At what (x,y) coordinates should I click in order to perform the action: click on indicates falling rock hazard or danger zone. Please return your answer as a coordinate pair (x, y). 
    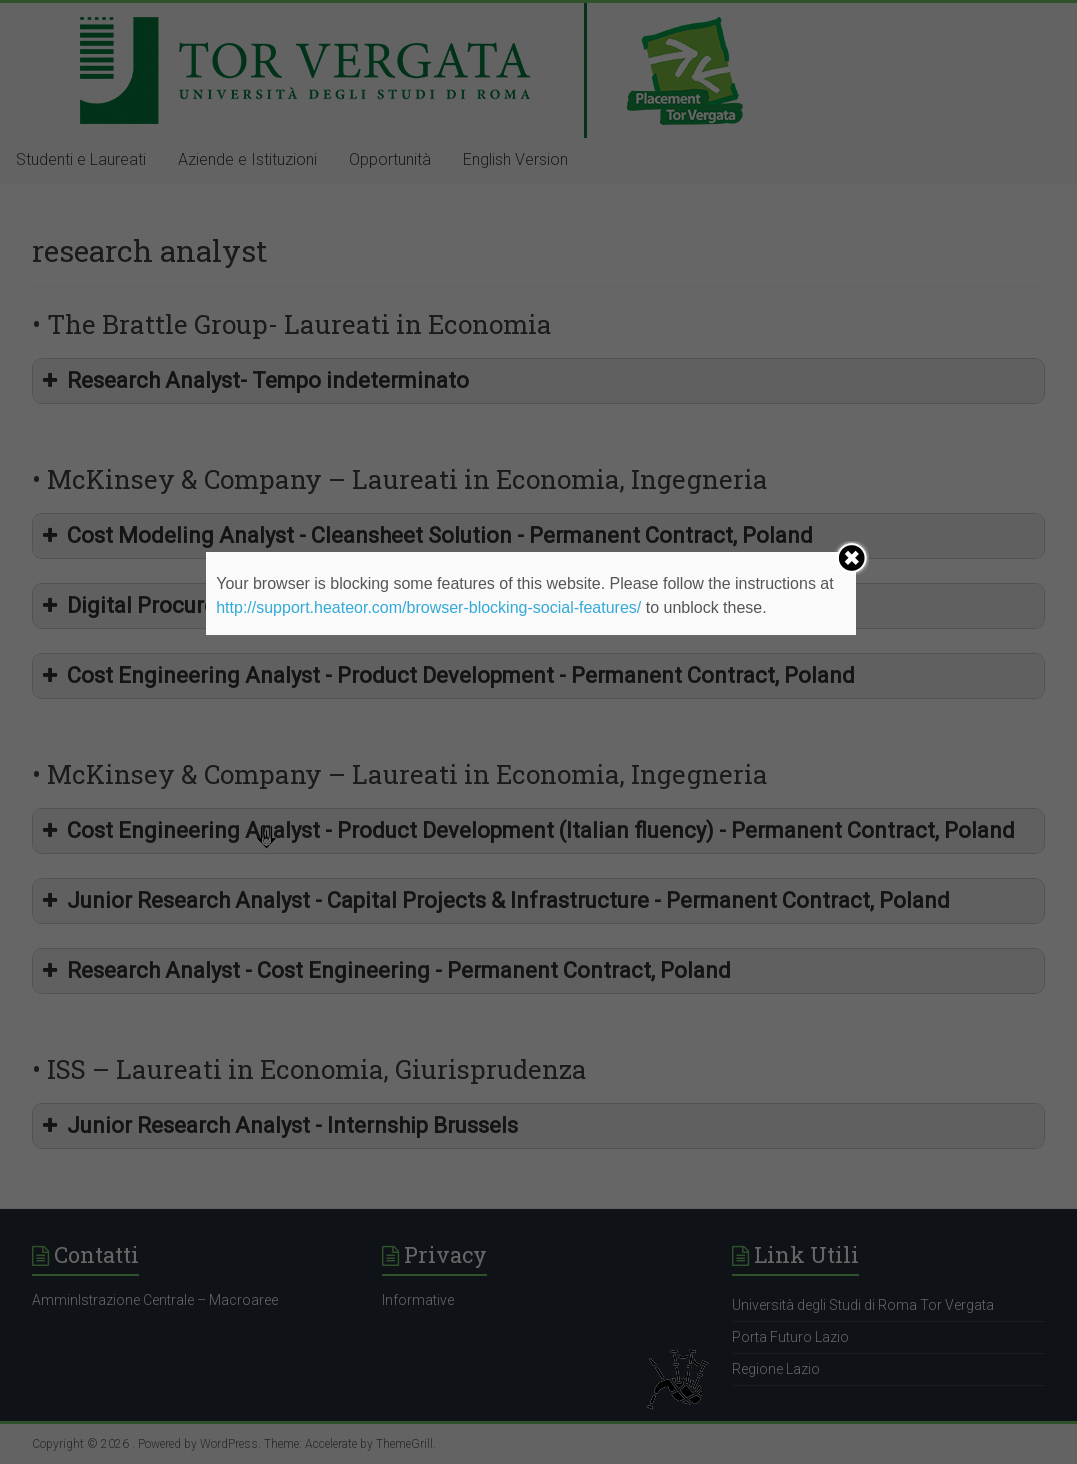
    Looking at the image, I should click on (266, 837).